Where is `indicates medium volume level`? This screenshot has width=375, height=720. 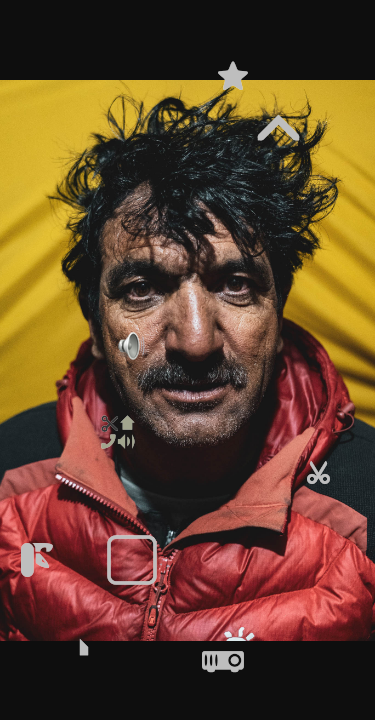
indicates medium volume level is located at coordinates (132, 346).